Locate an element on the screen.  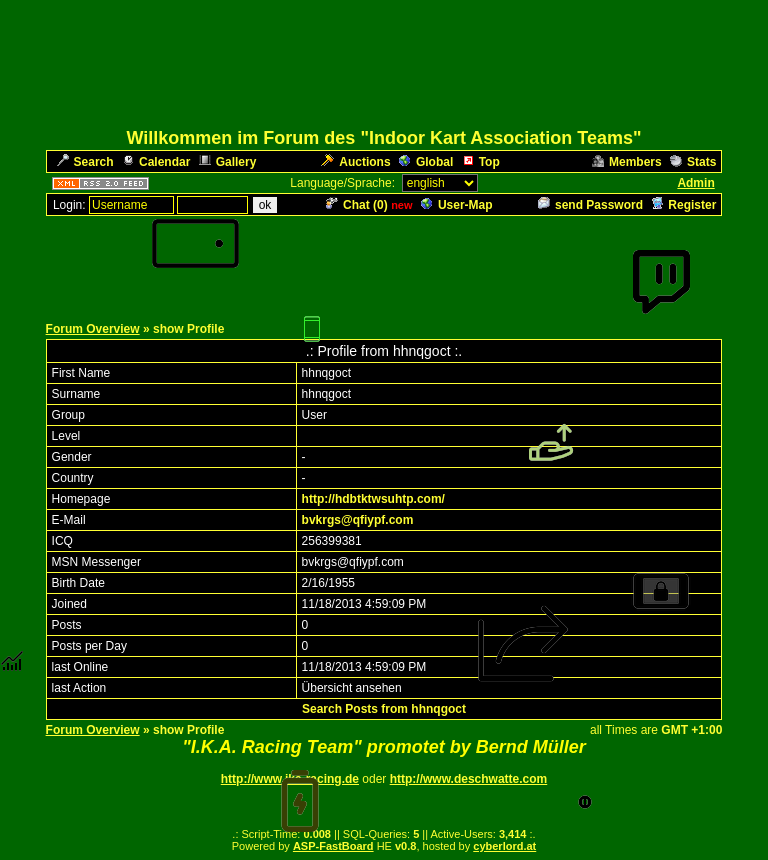
access storage or disk drive settings is located at coordinates (195, 243).